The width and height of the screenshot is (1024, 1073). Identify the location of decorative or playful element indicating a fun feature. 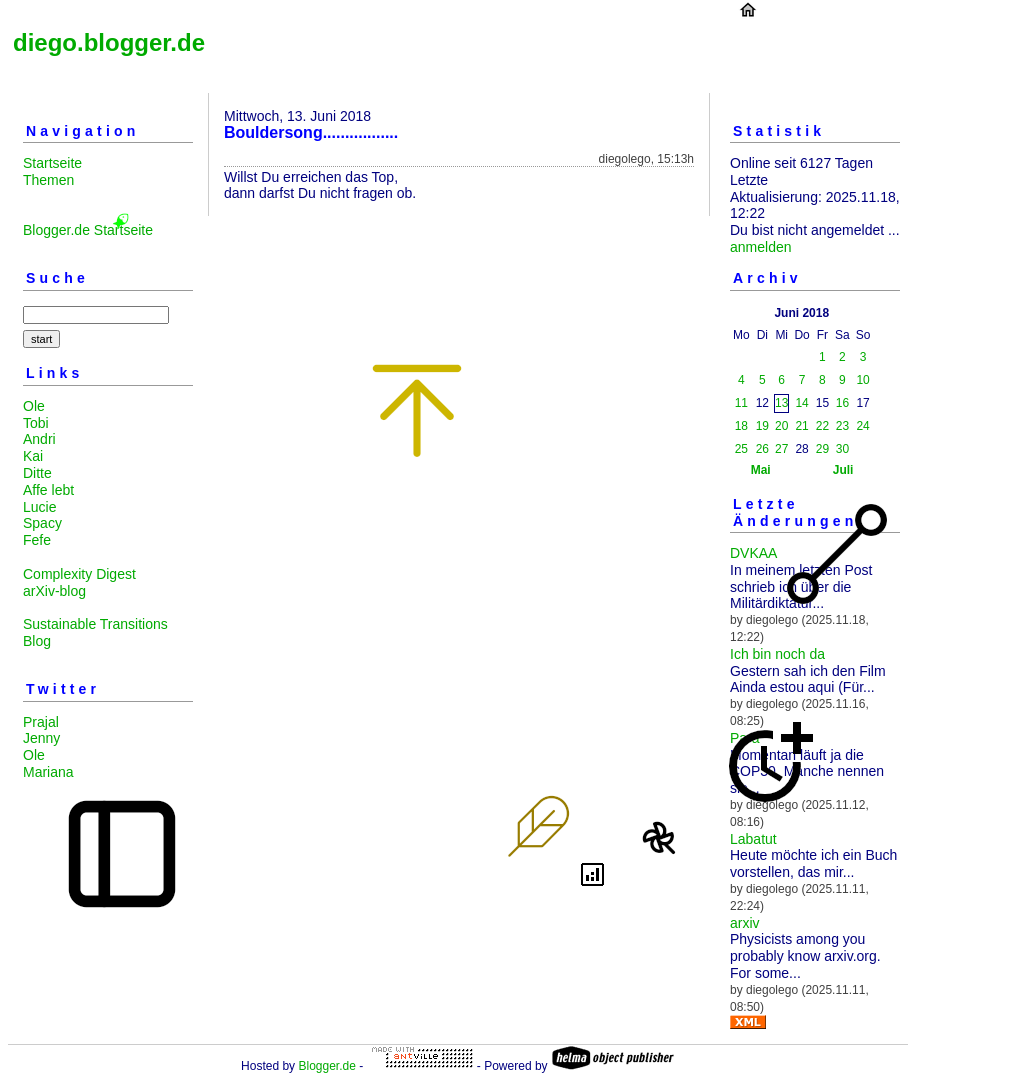
(659, 838).